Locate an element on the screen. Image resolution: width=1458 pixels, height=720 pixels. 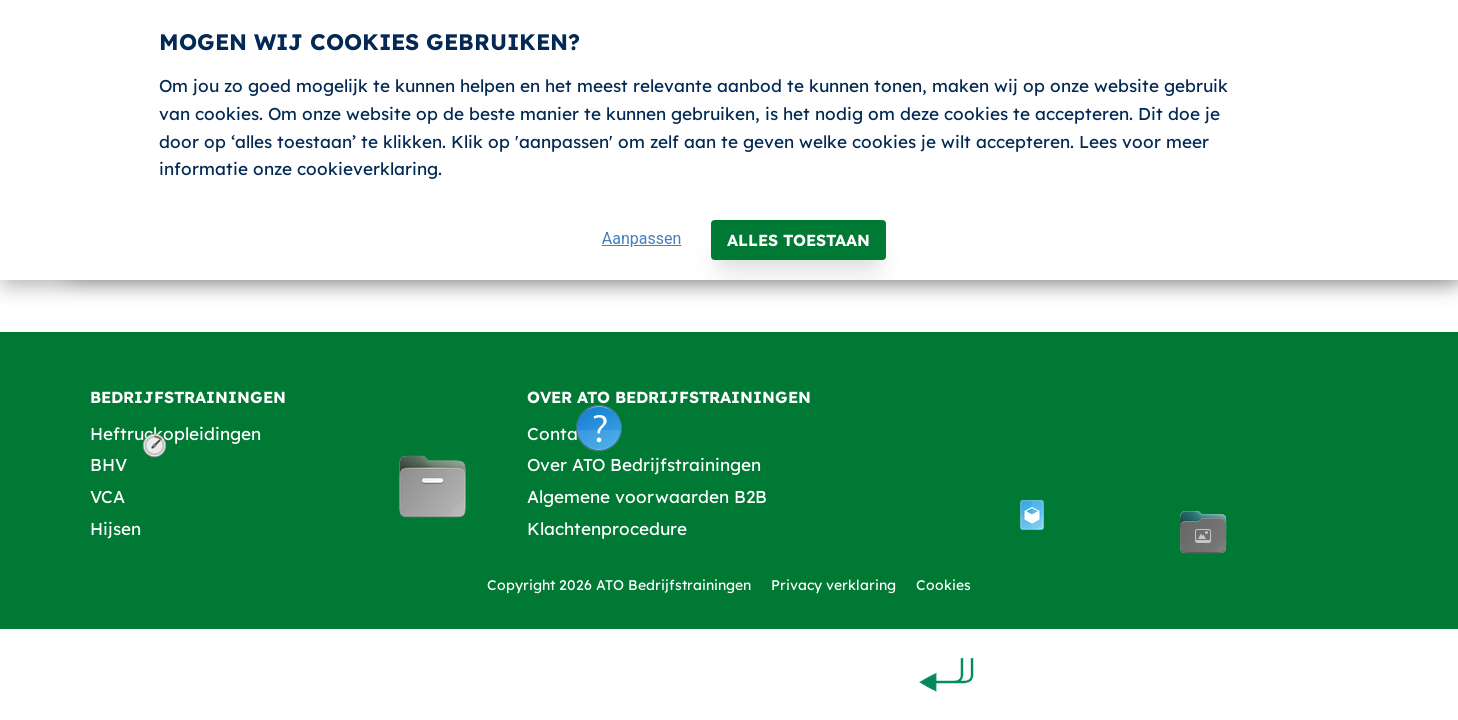
open sysprof system profiler is located at coordinates (154, 445).